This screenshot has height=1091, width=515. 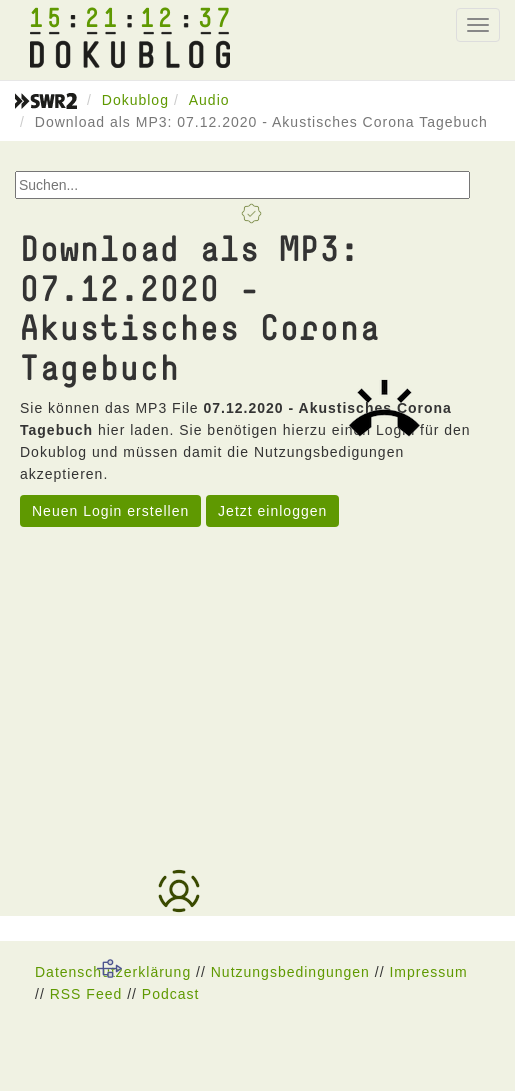 I want to click on incomplete or pending user profile, so click(x=179, y=891).